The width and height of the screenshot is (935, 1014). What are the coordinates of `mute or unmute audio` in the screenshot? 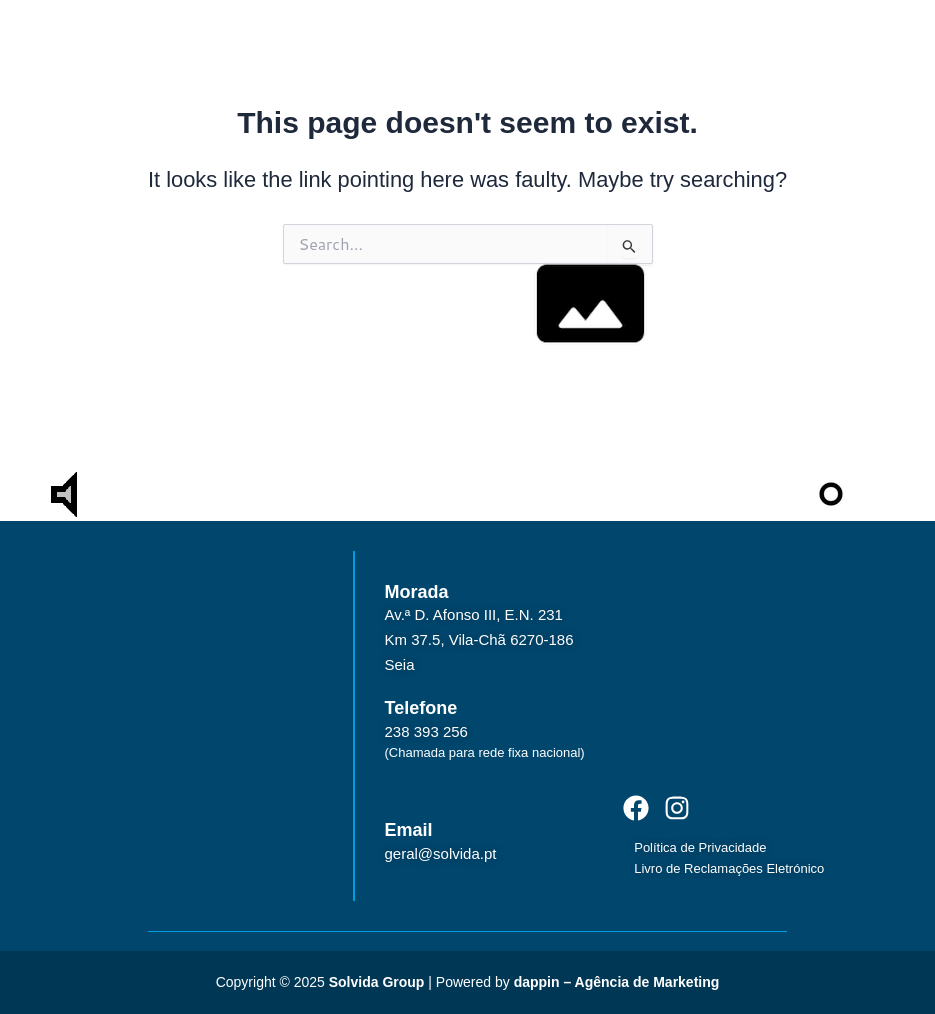 It's located at (65, 494).